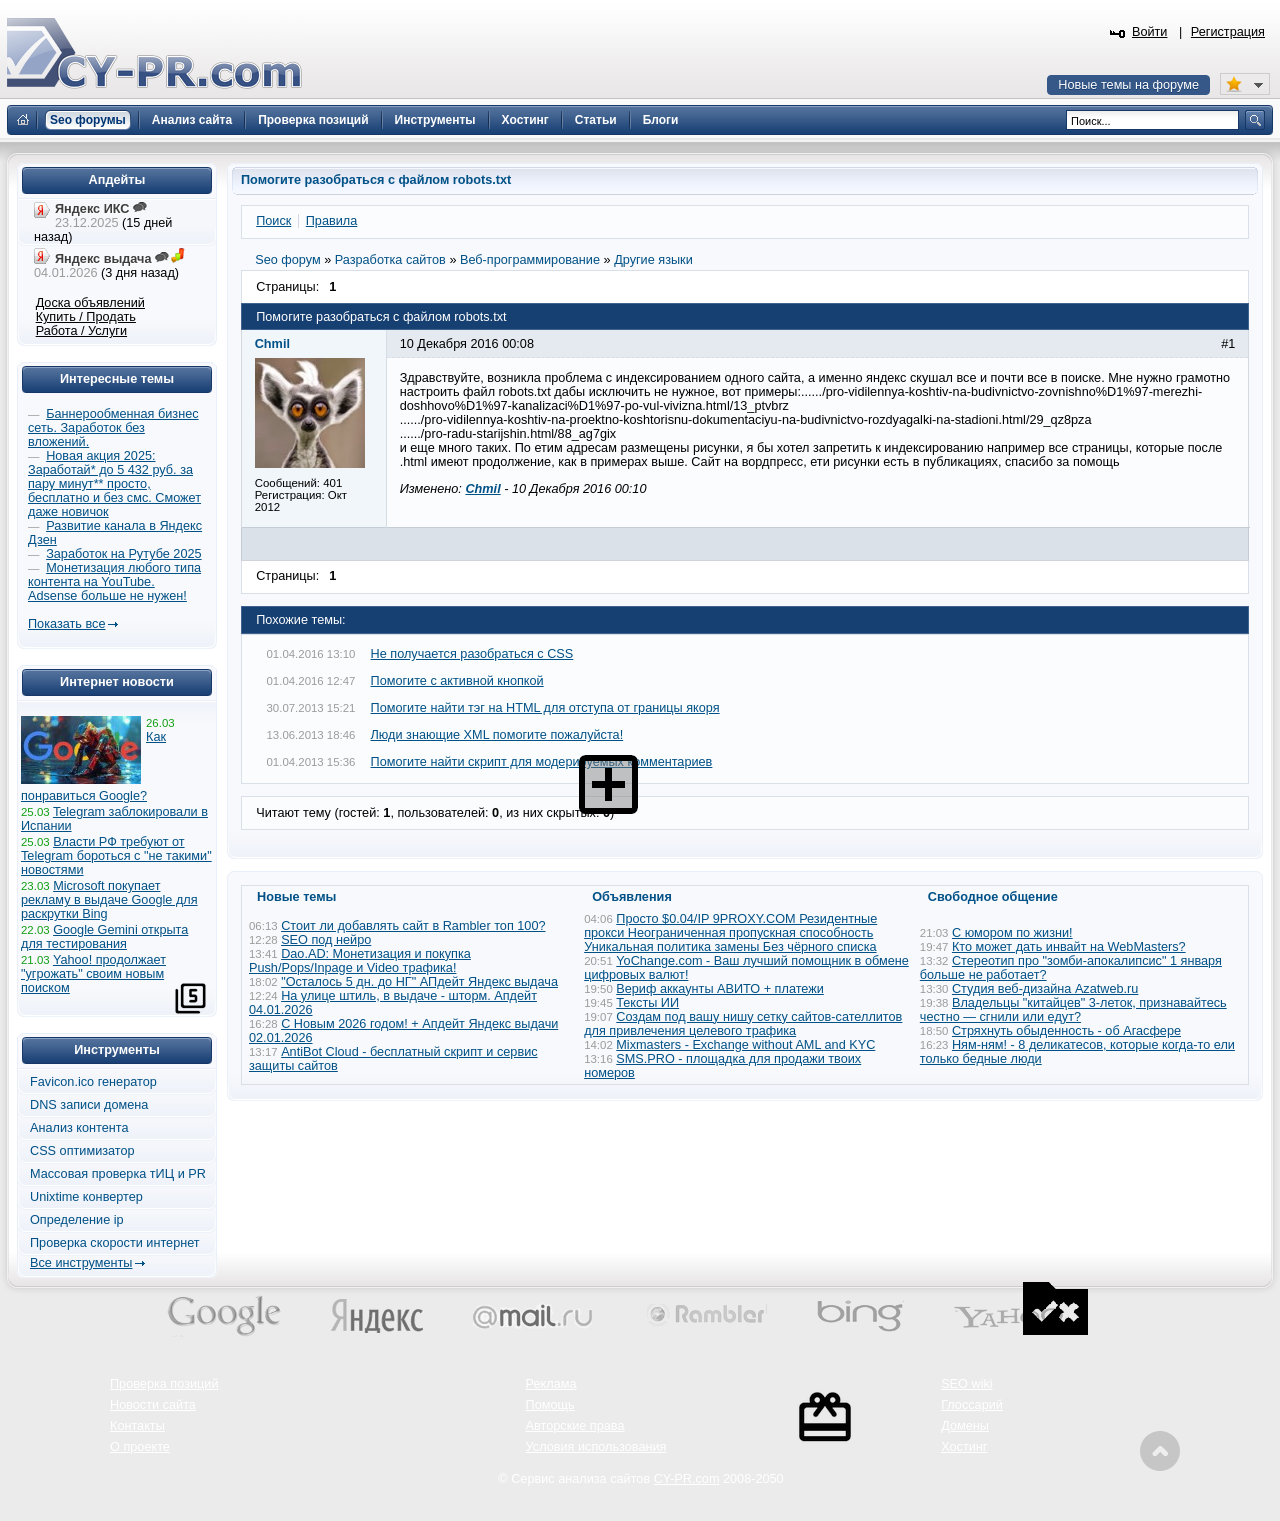  I want to click on folder with validation rules applied, so click(1055, 1308).